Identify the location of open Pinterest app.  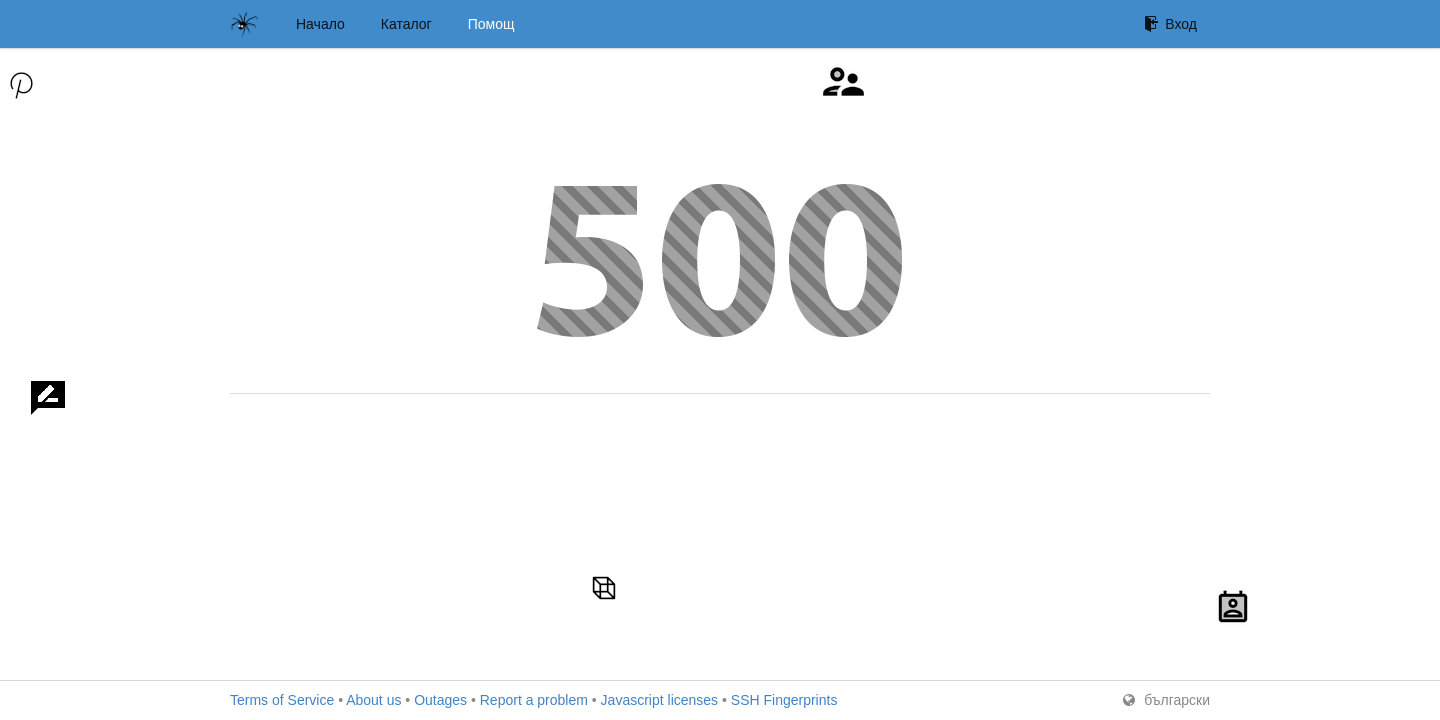
(20, 85).